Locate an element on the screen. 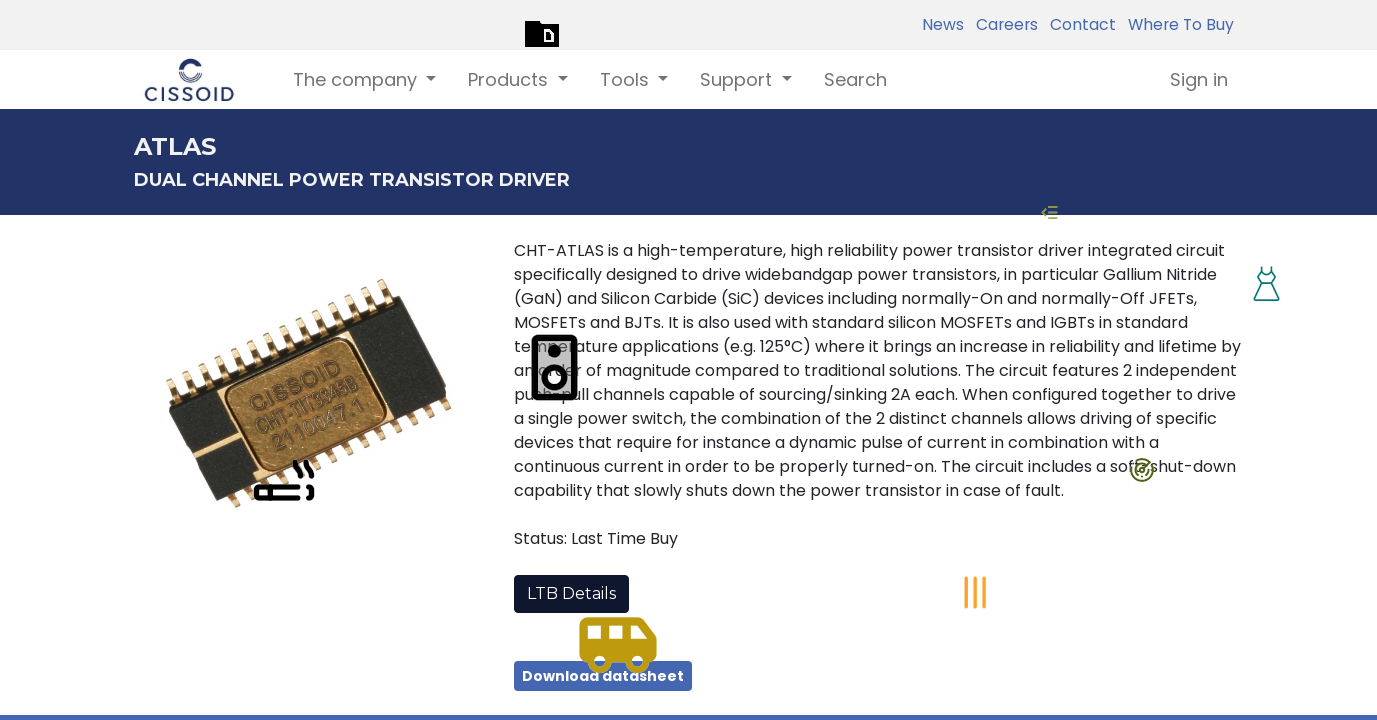  decrease list indentation is located at coordinates (1049, 212).